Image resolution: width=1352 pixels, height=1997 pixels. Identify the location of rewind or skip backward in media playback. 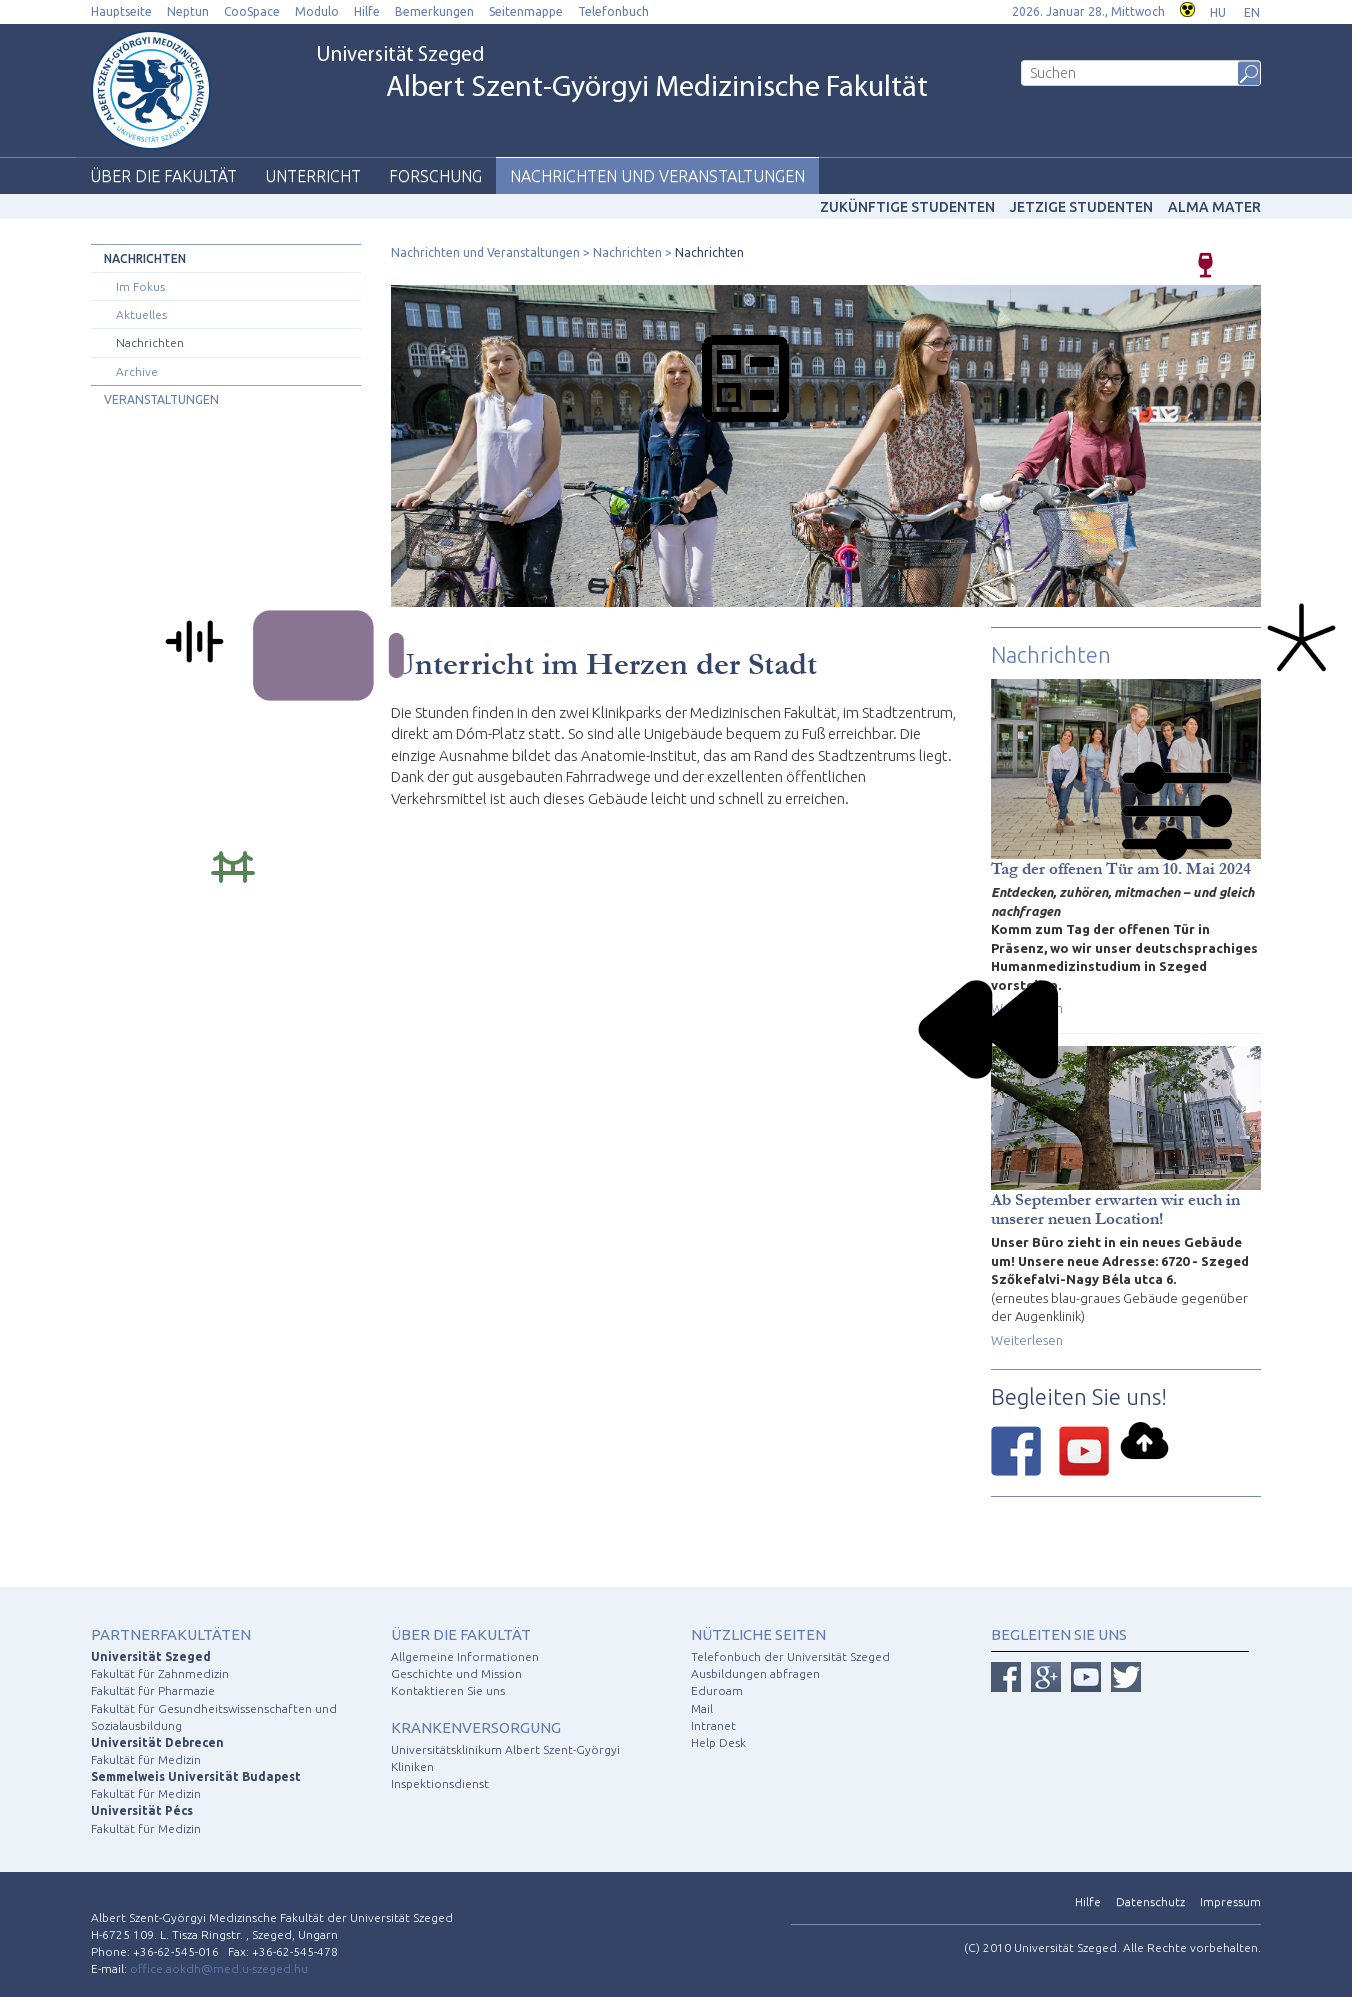
(996, 1029).